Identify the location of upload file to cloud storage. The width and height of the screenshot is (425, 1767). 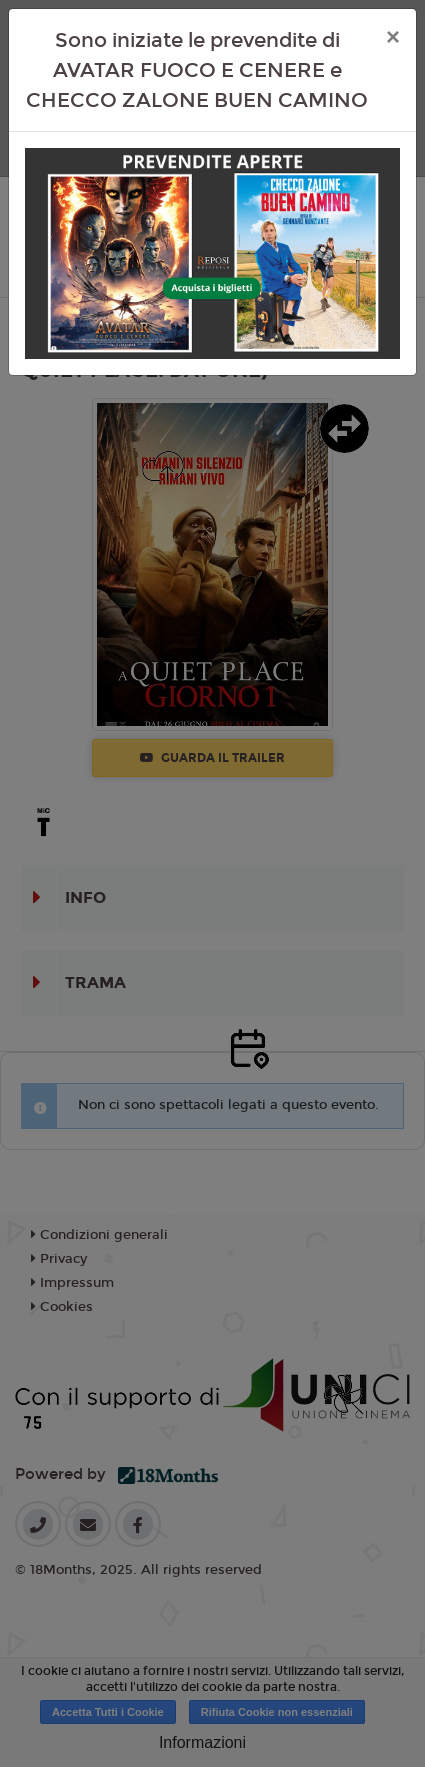
(163, 466).